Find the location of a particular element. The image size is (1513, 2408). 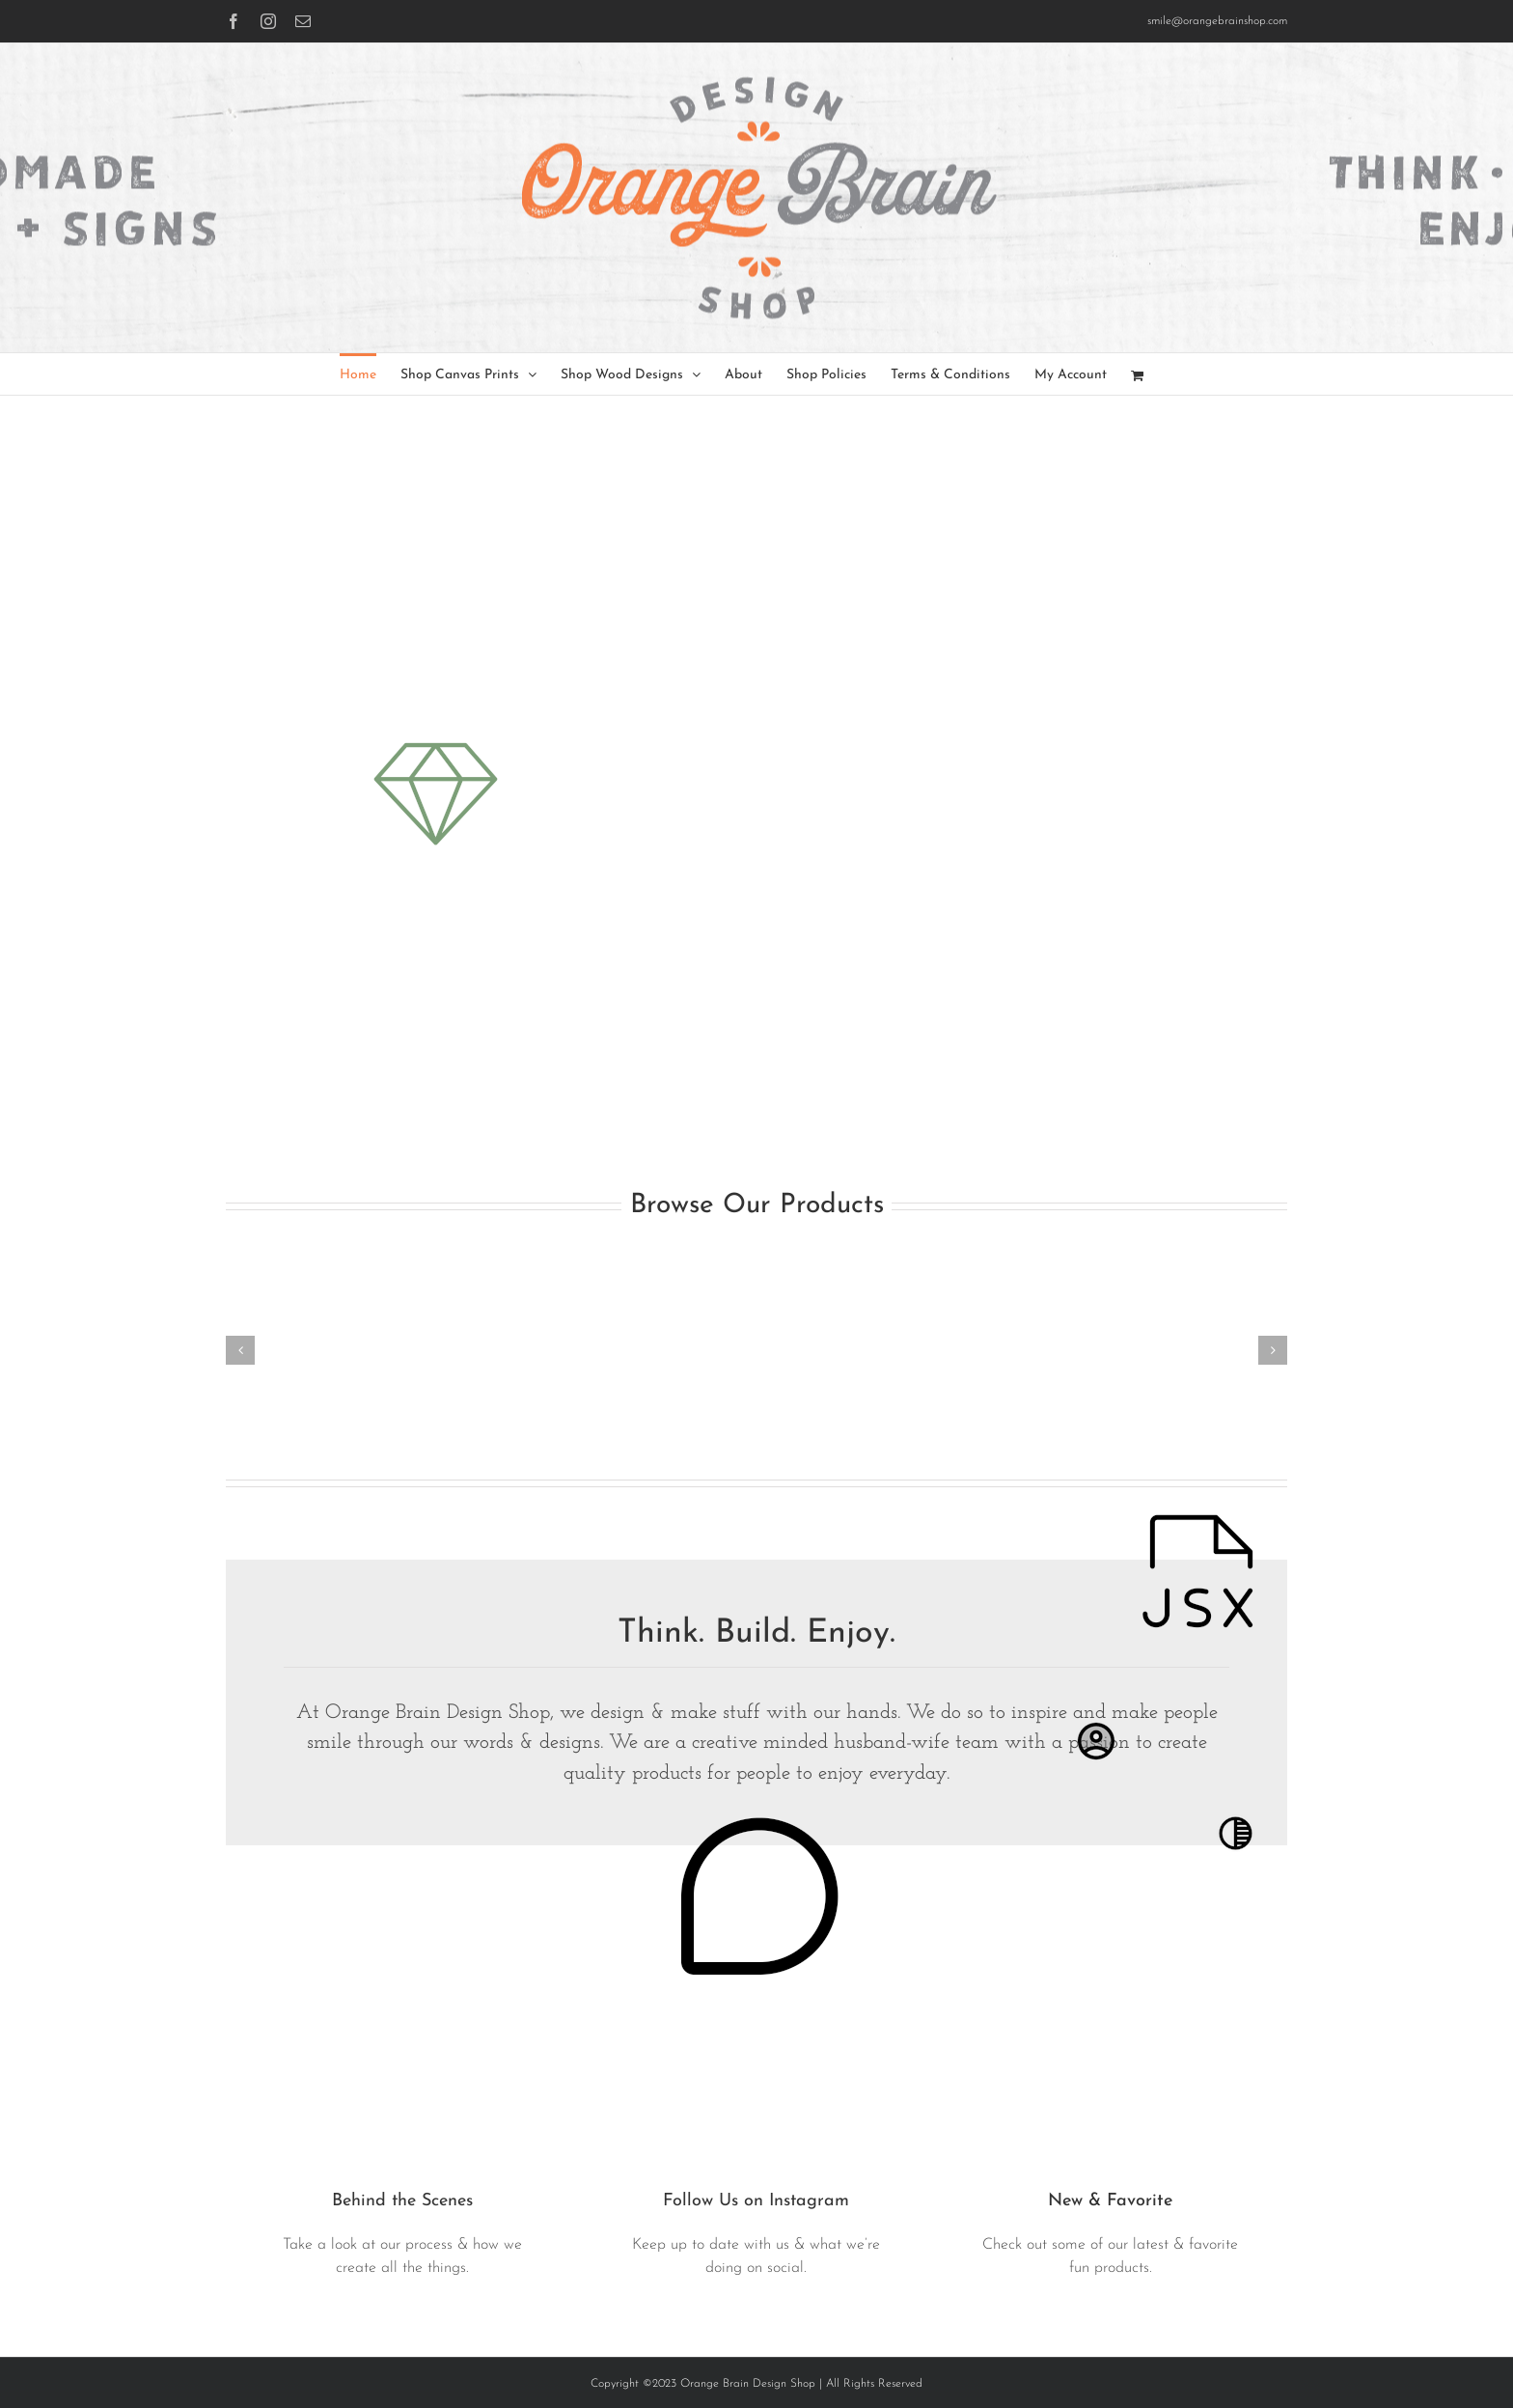

jsx file type indicator is located at coordinates (1201, 1576).